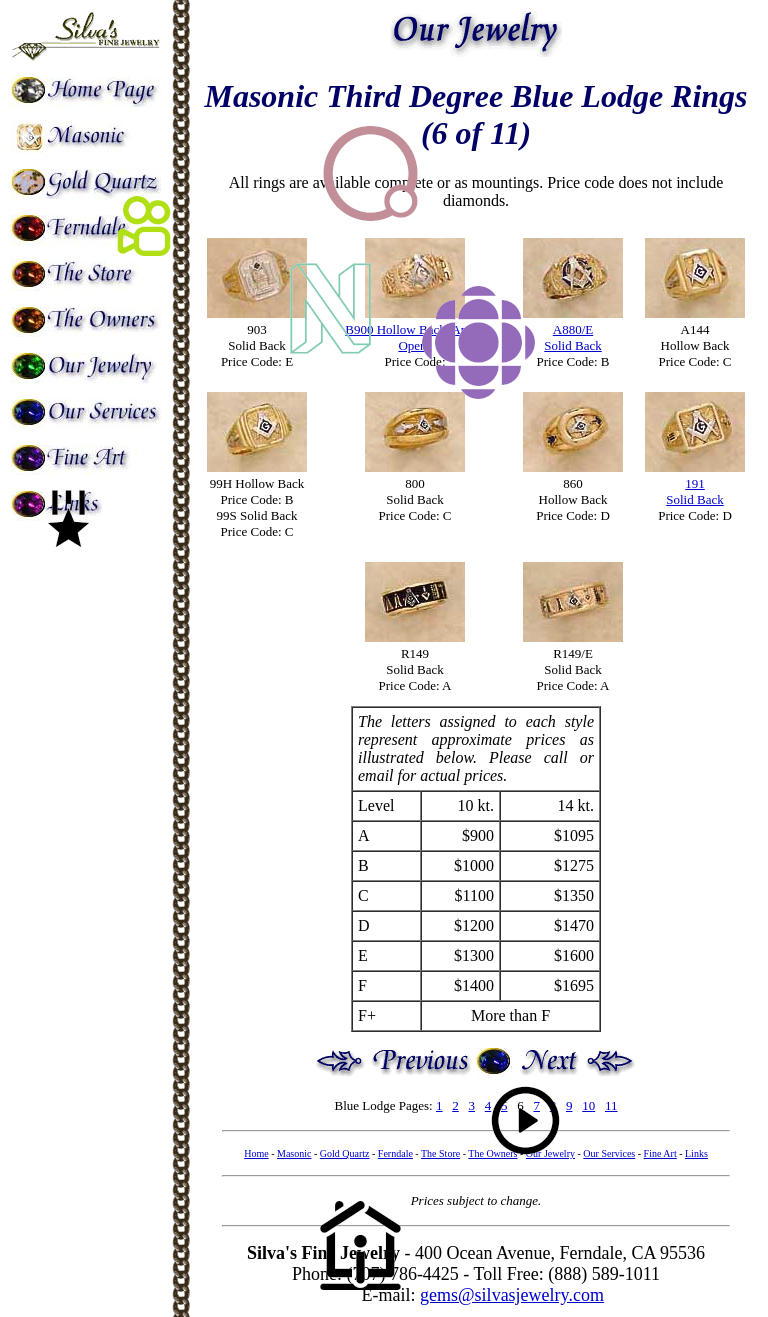  What do you see at coordinates (525, 1120) in the screenshot?
I see `play media or video content` at bounding box center [525, 1120].